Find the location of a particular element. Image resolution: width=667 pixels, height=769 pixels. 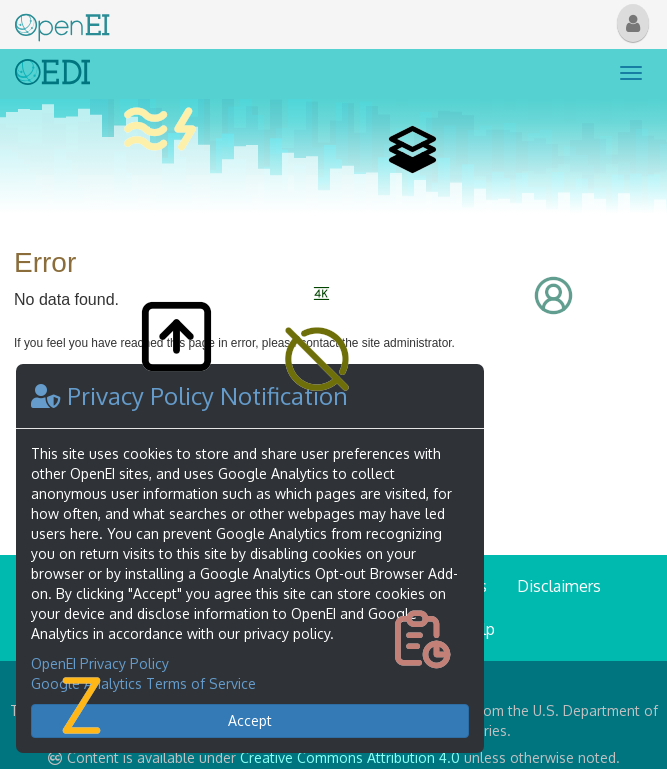

alphabetical sorting option for letter Z is located at coordinates (81, 705).